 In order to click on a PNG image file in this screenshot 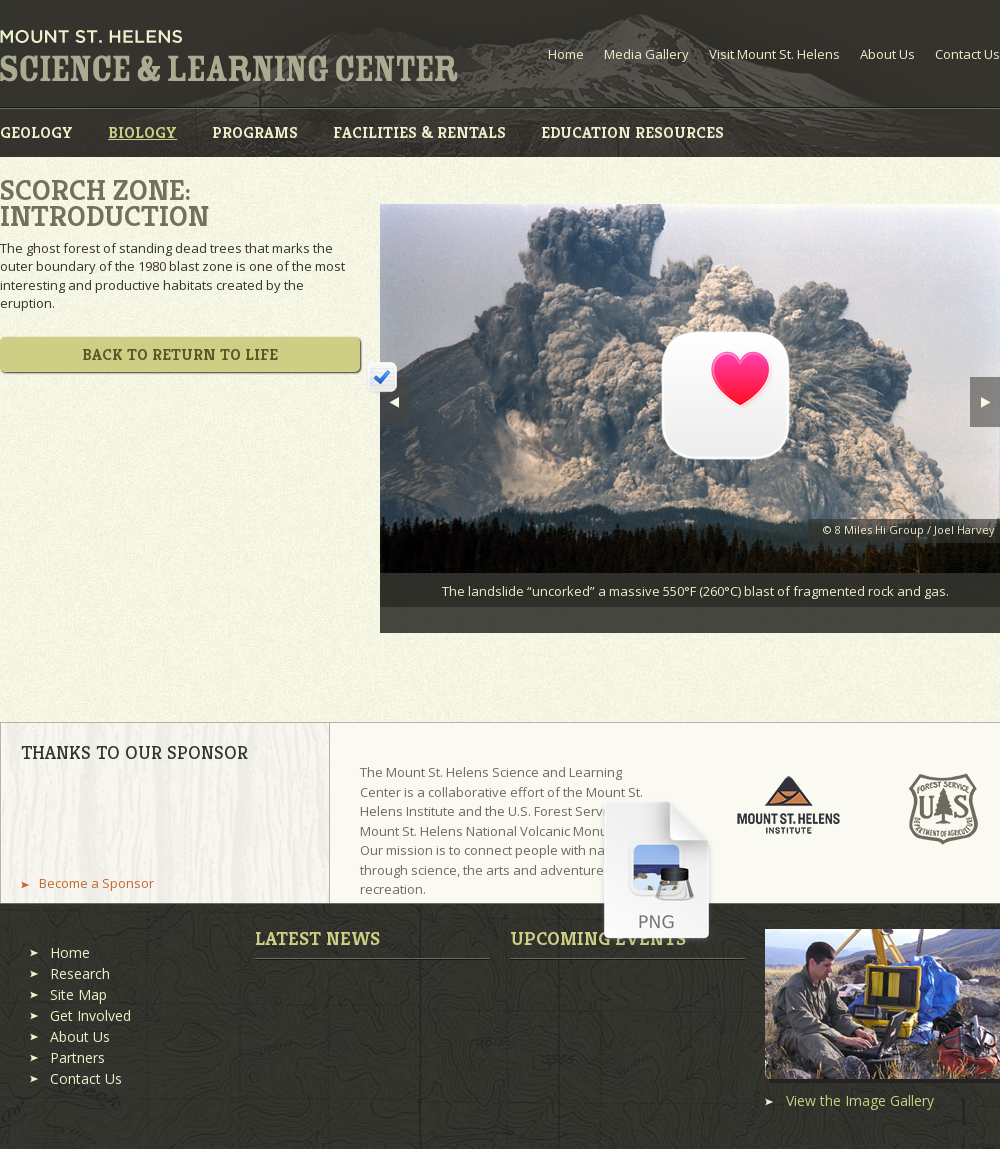, I will do `click(656, 872)`.